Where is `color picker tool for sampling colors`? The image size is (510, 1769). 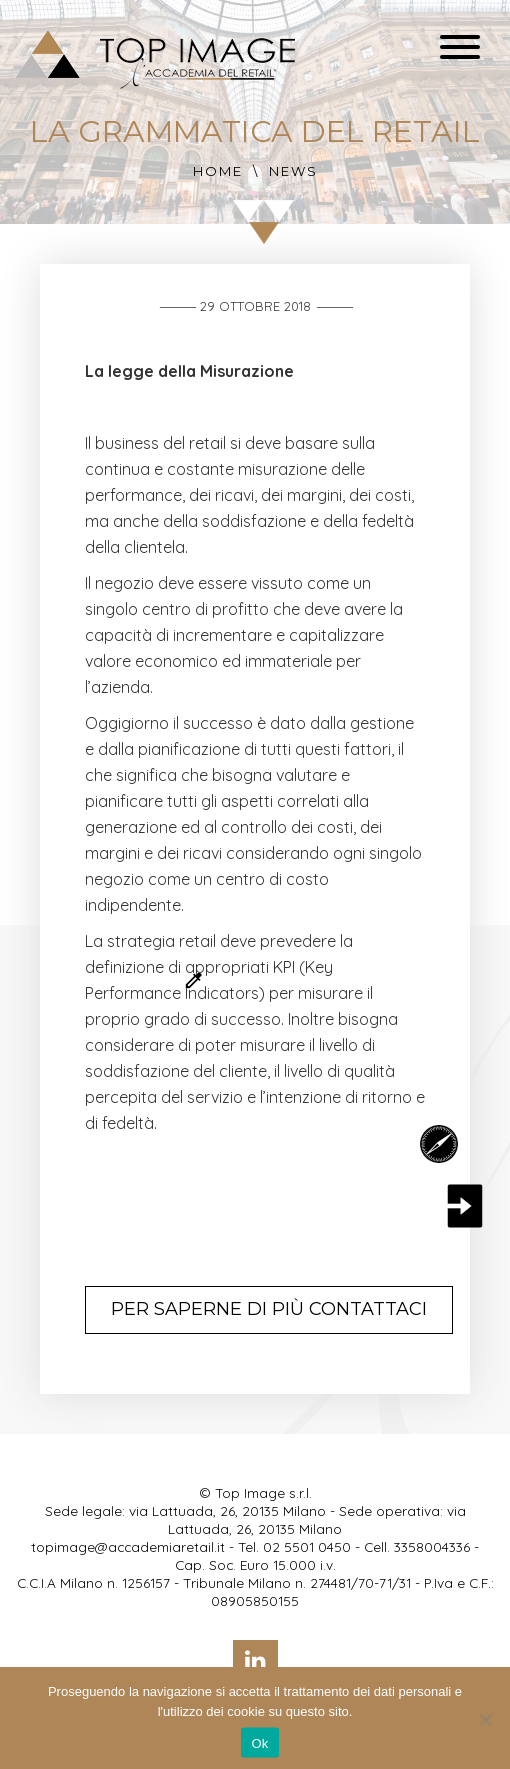 color picker tool for sampling colors is located at coordinates (194, 980).